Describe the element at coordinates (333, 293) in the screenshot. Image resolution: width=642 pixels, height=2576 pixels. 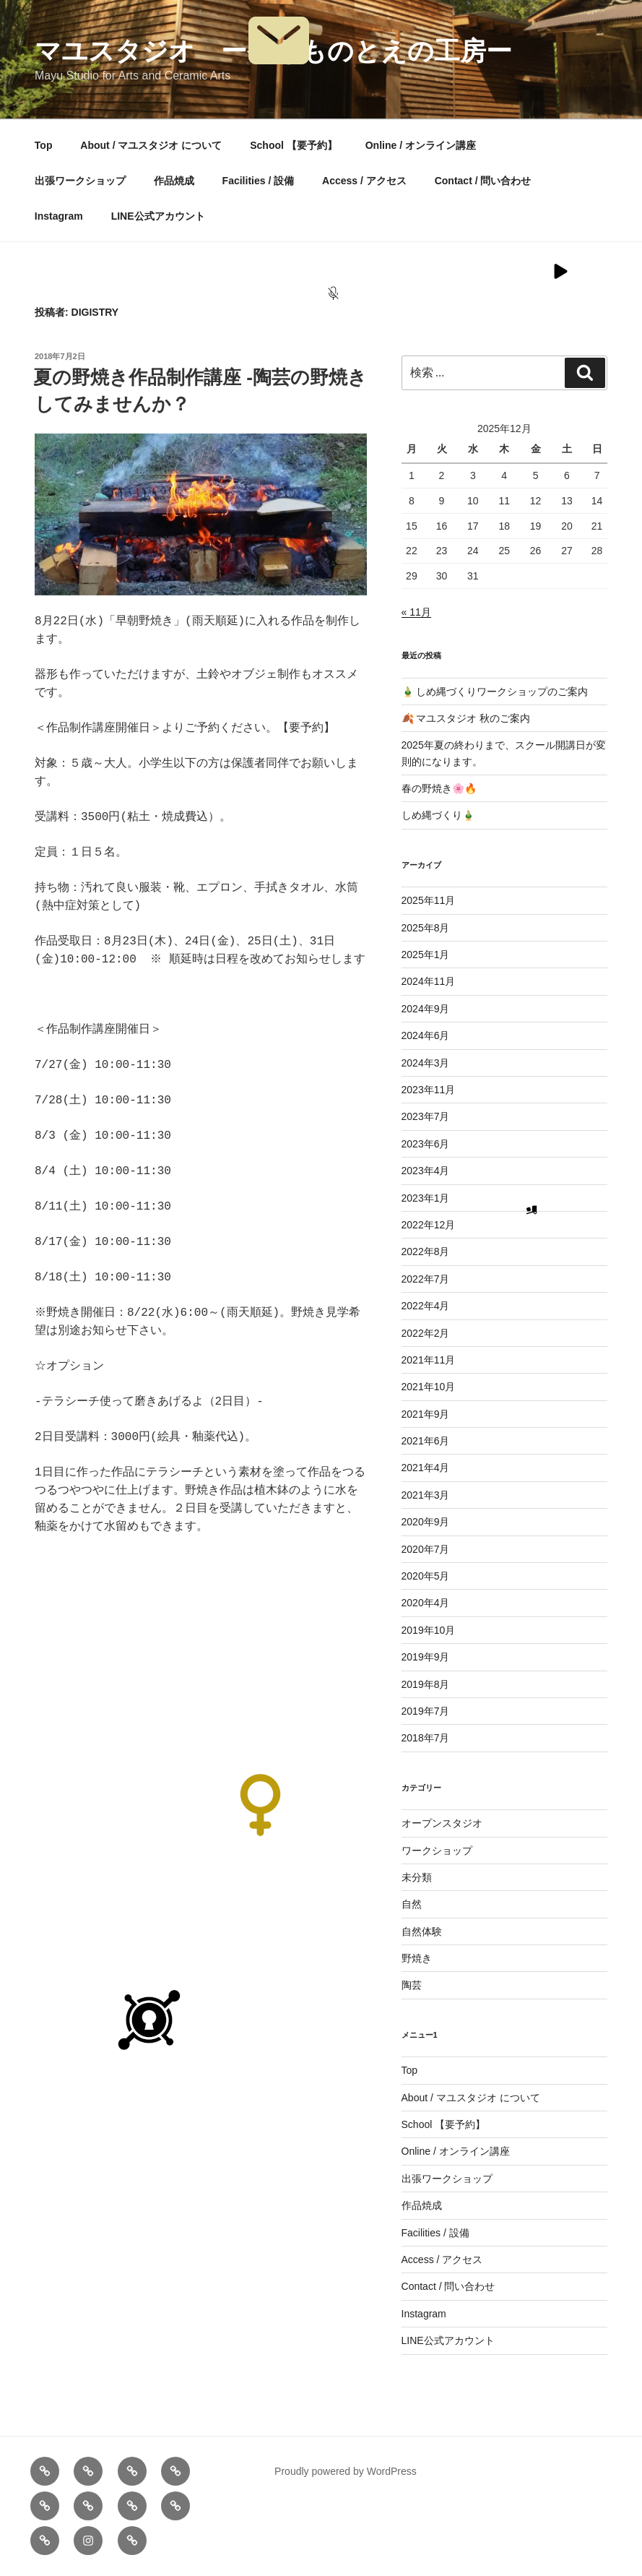
I see `mute your microphone` at that location.